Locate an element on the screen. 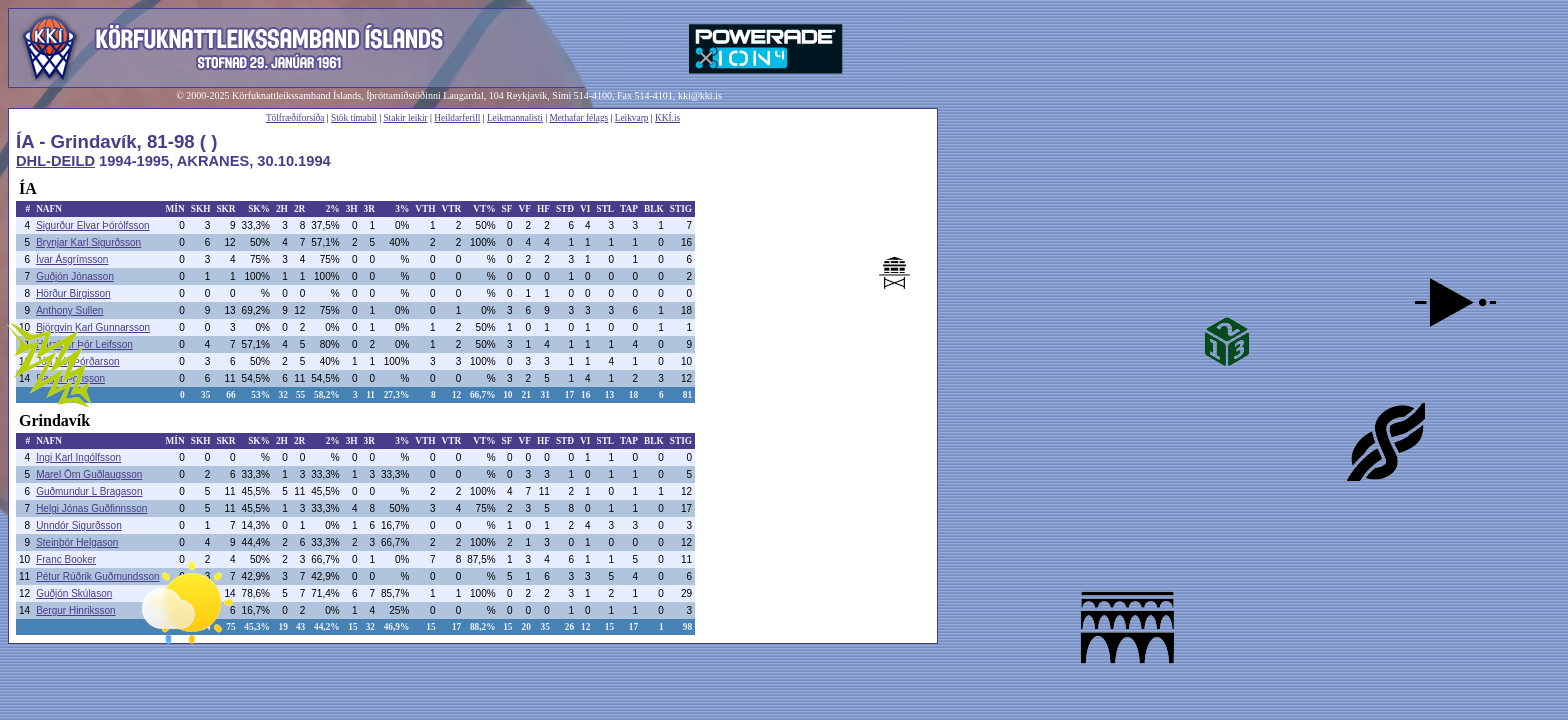 This screenshot has width=1568, height=720. view aqueduct or water infrastructure is located at coordinates (1127, 618).